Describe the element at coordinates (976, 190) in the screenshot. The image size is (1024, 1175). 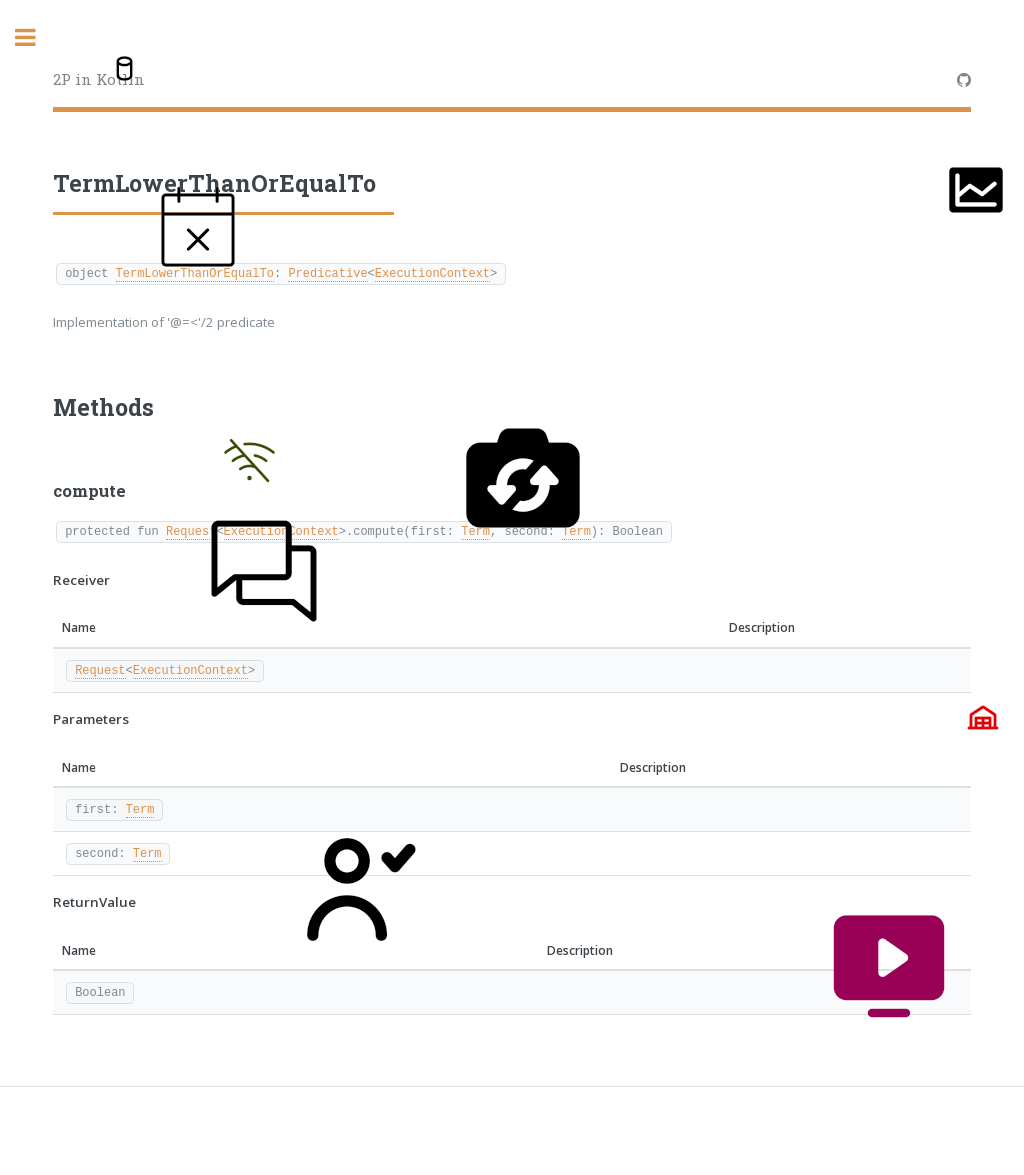
I see `view analytics or performance data` at that location.